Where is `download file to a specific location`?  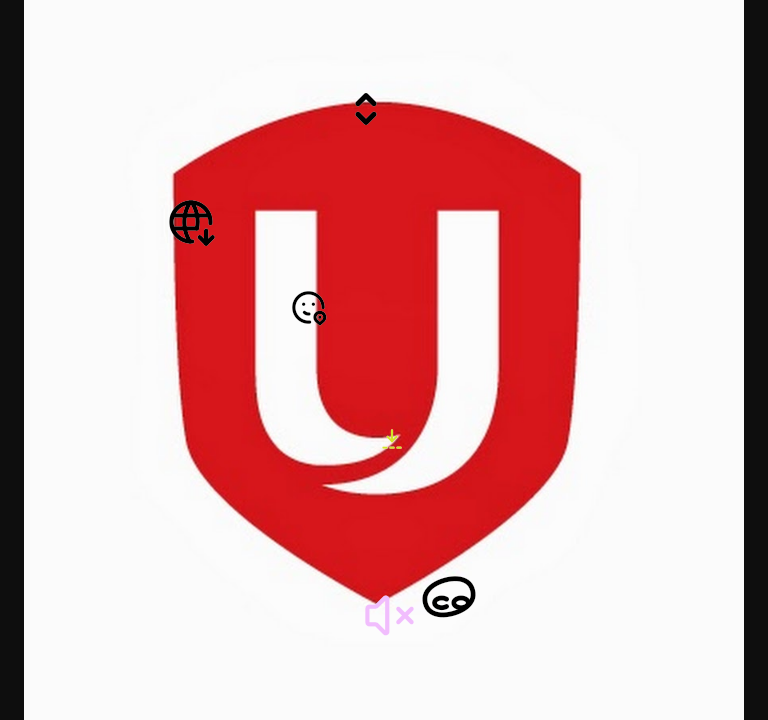
download file to a specific location is located at coordinates (392, 439).